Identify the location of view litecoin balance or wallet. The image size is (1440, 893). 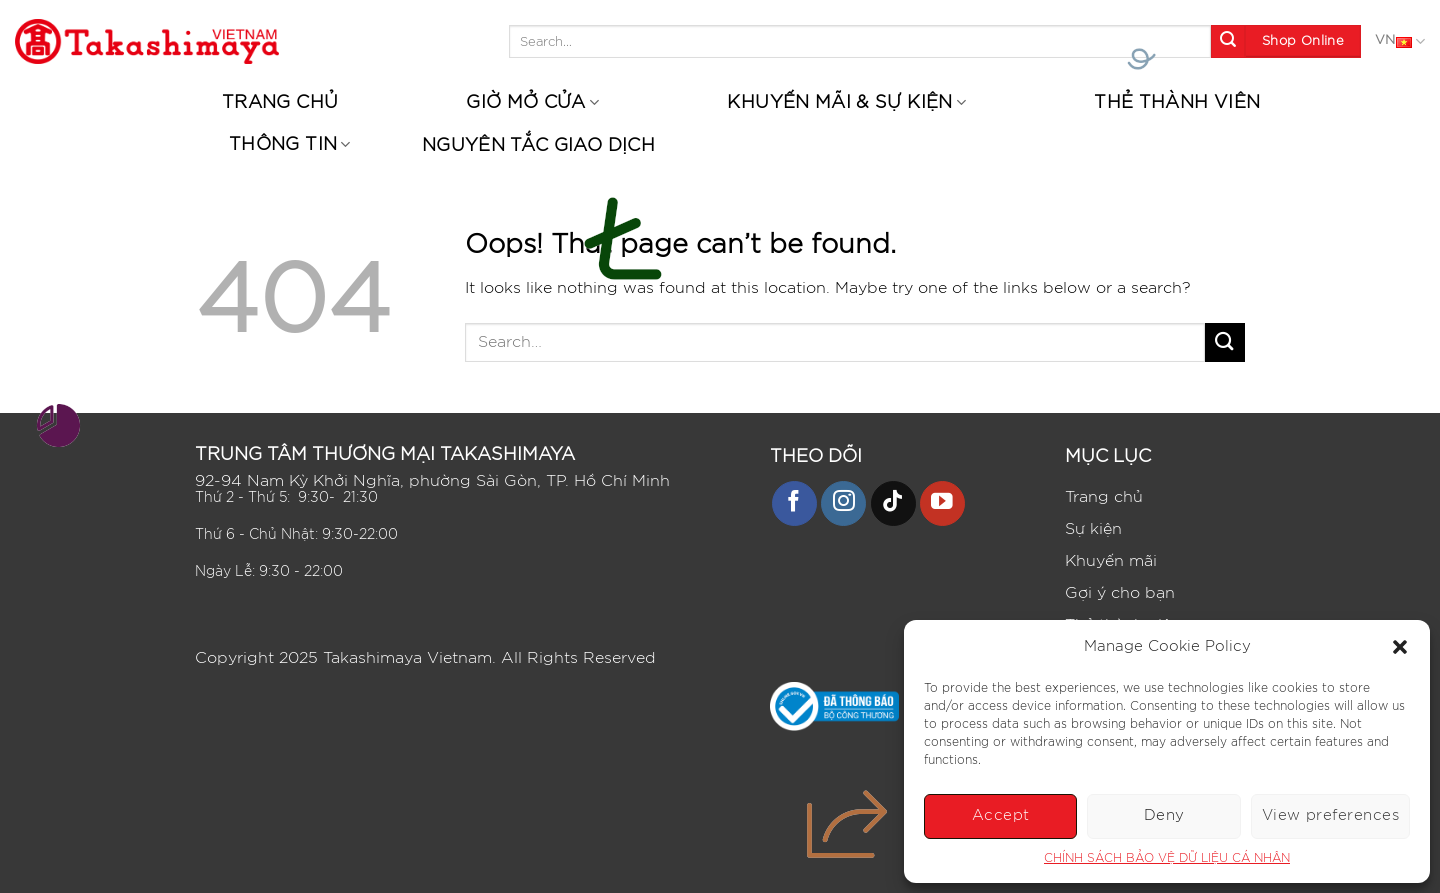
(625, 238).